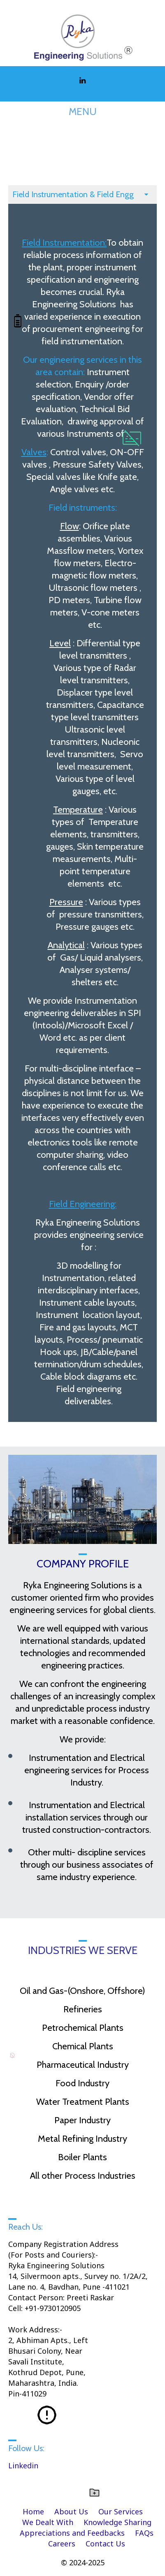 This screenshot has height=2576, width=165. Describe the element at coordinates (12, 2055) in the screenshot. I see `mute notifications` at that location.